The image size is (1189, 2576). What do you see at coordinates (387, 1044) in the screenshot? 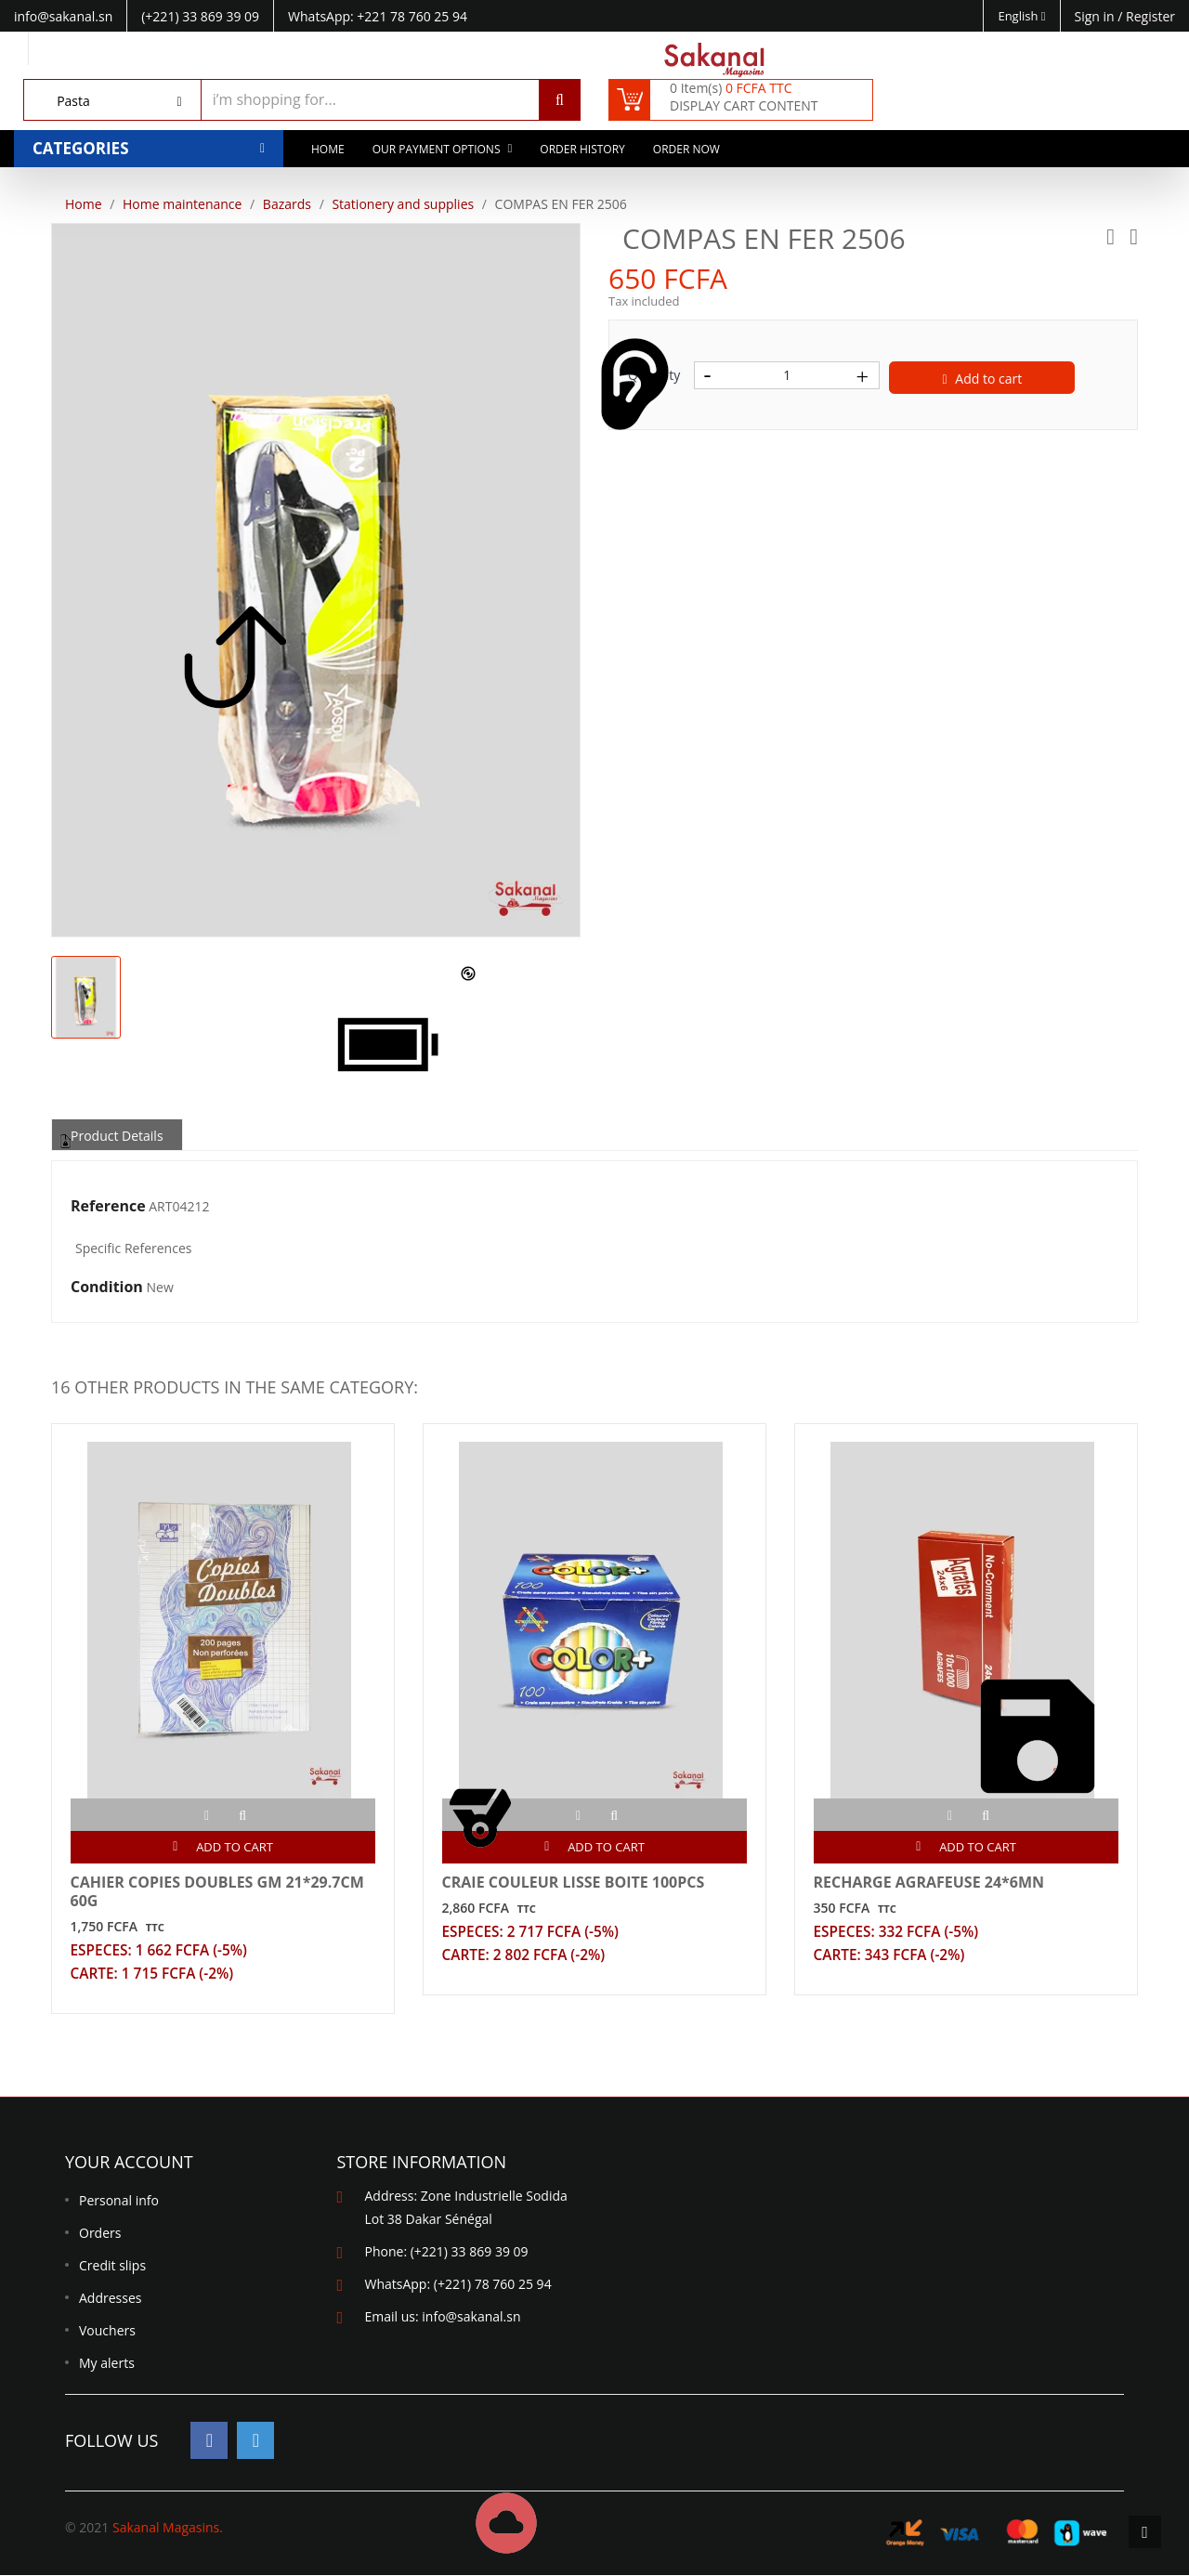
I see `indicates battery is fully charged` at bounding box center [387, 1044].